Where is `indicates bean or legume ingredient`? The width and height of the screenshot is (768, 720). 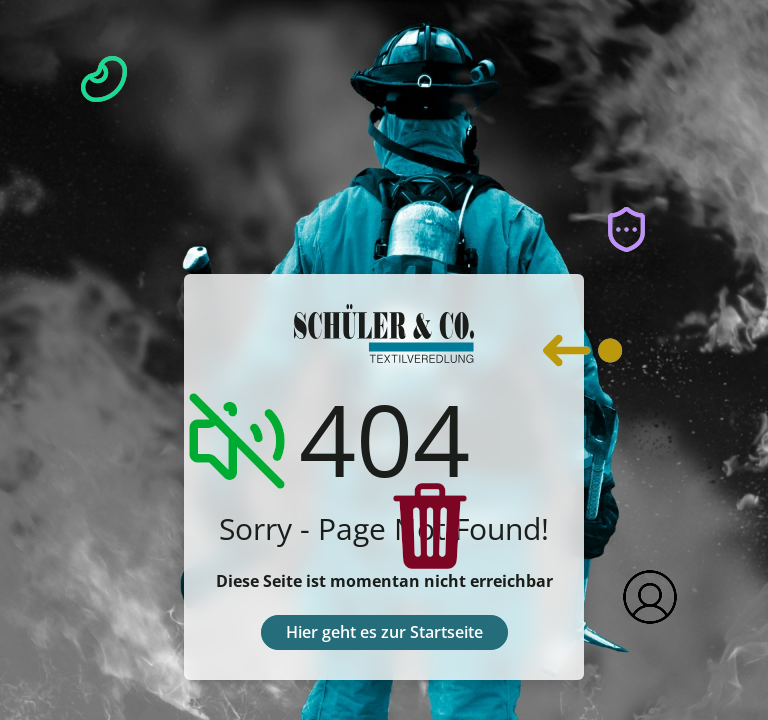 indicates bean or legume ingredient is located at coordinates (104, 79).